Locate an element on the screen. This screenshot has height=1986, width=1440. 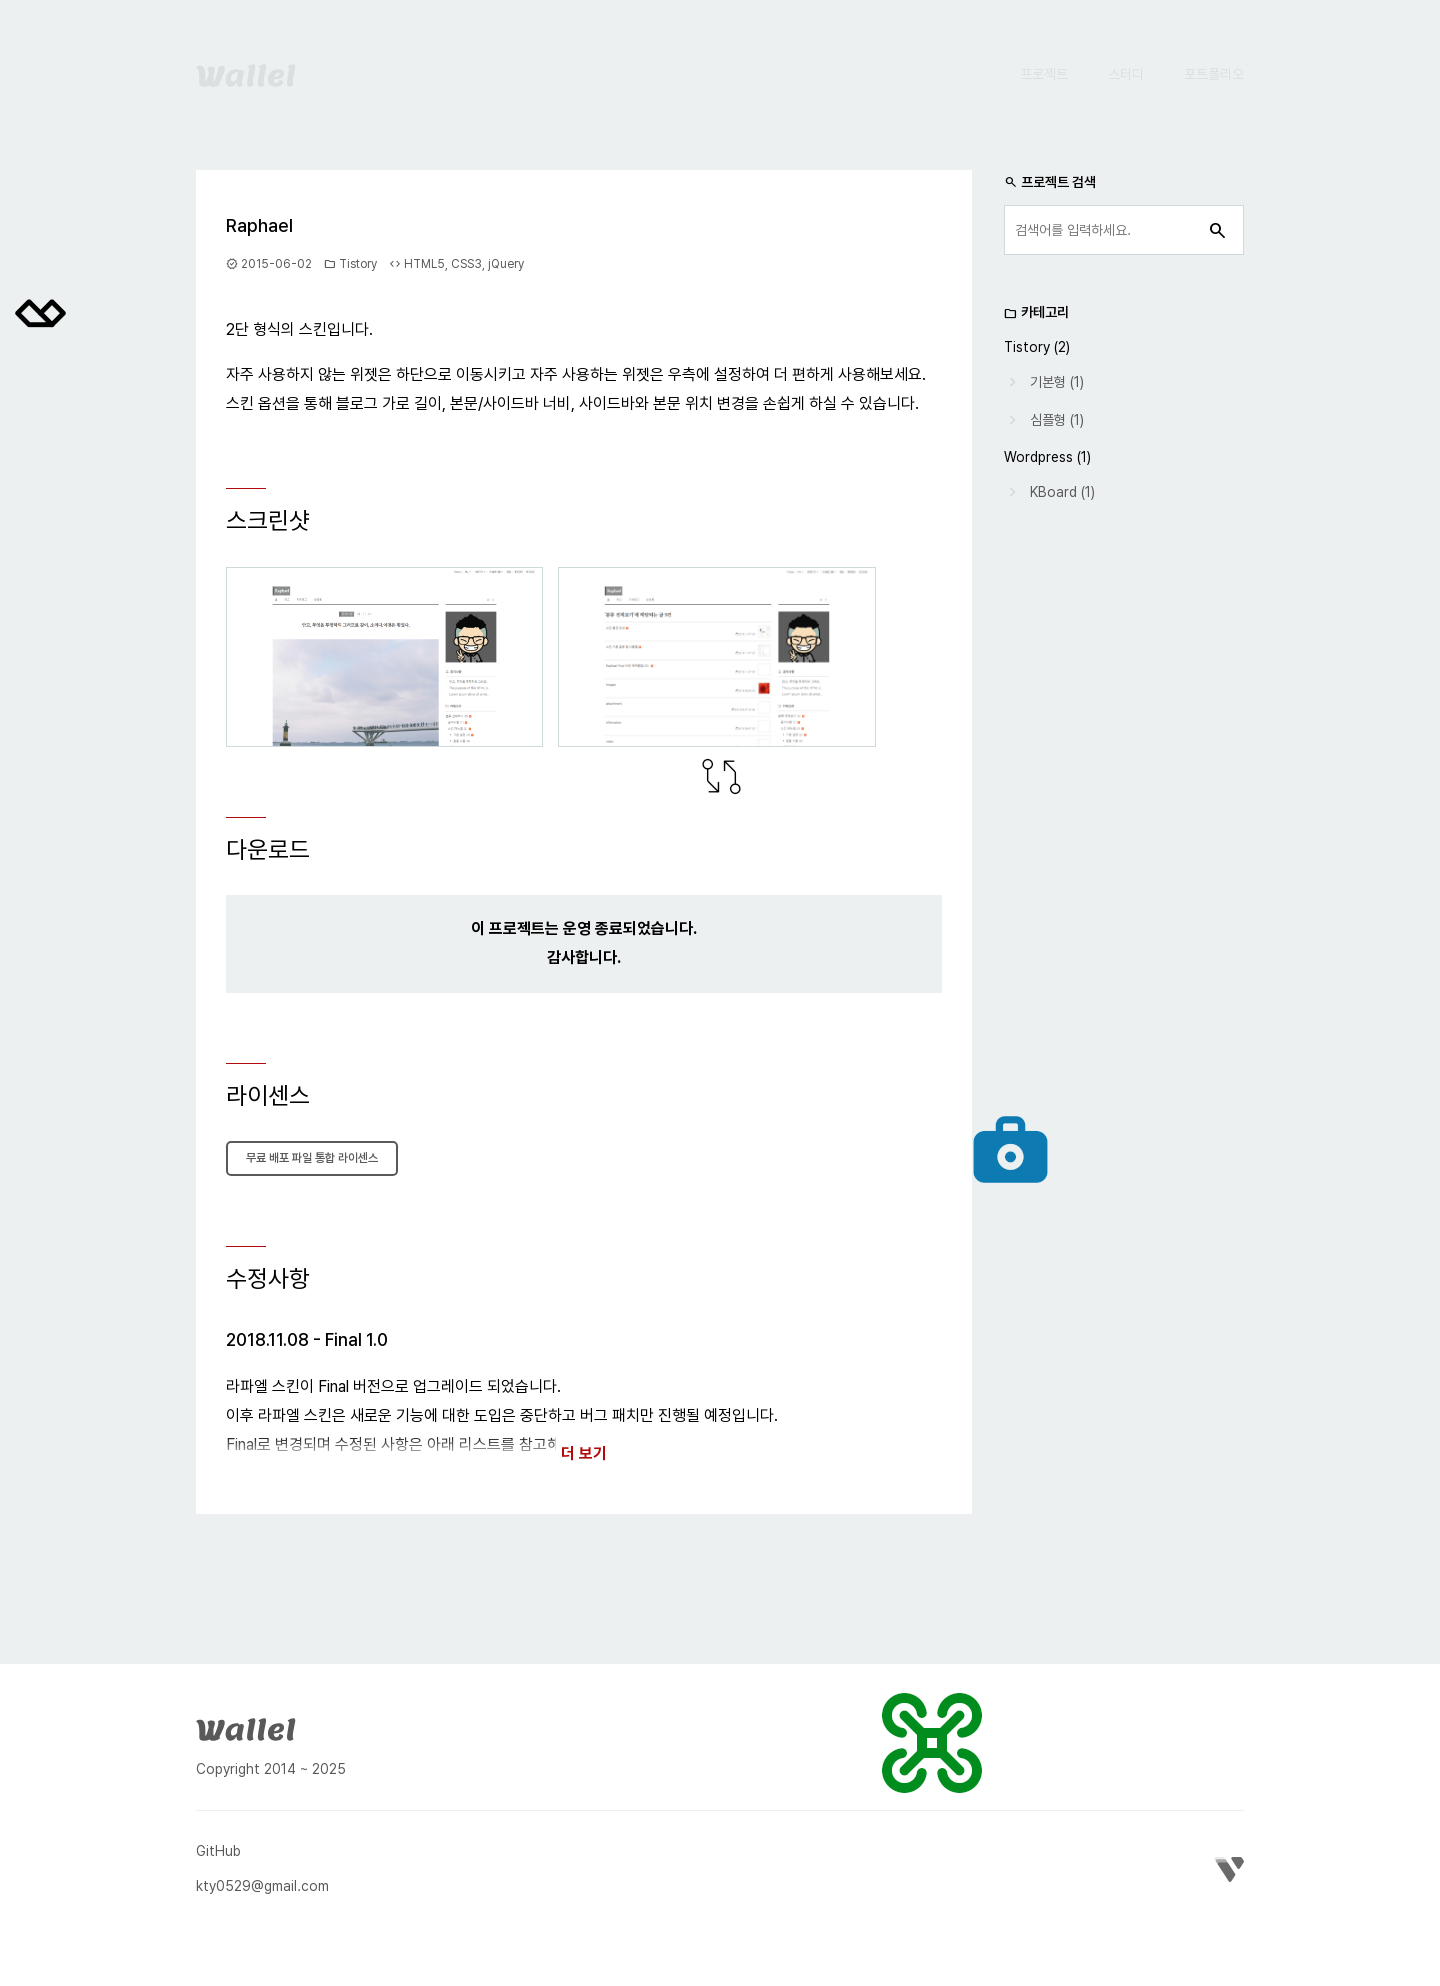
access drone controls is located at coordinates (932, 1743).